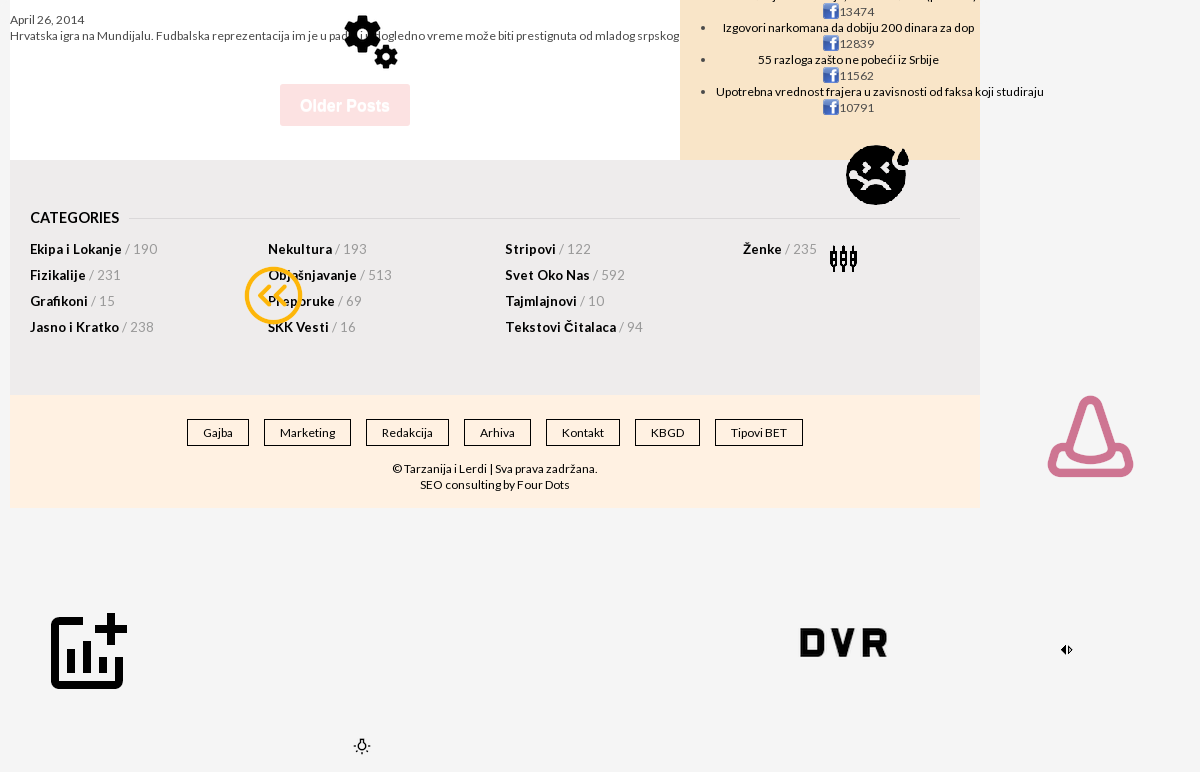  I want to click on access settings or configuration options, so click(371, 42).